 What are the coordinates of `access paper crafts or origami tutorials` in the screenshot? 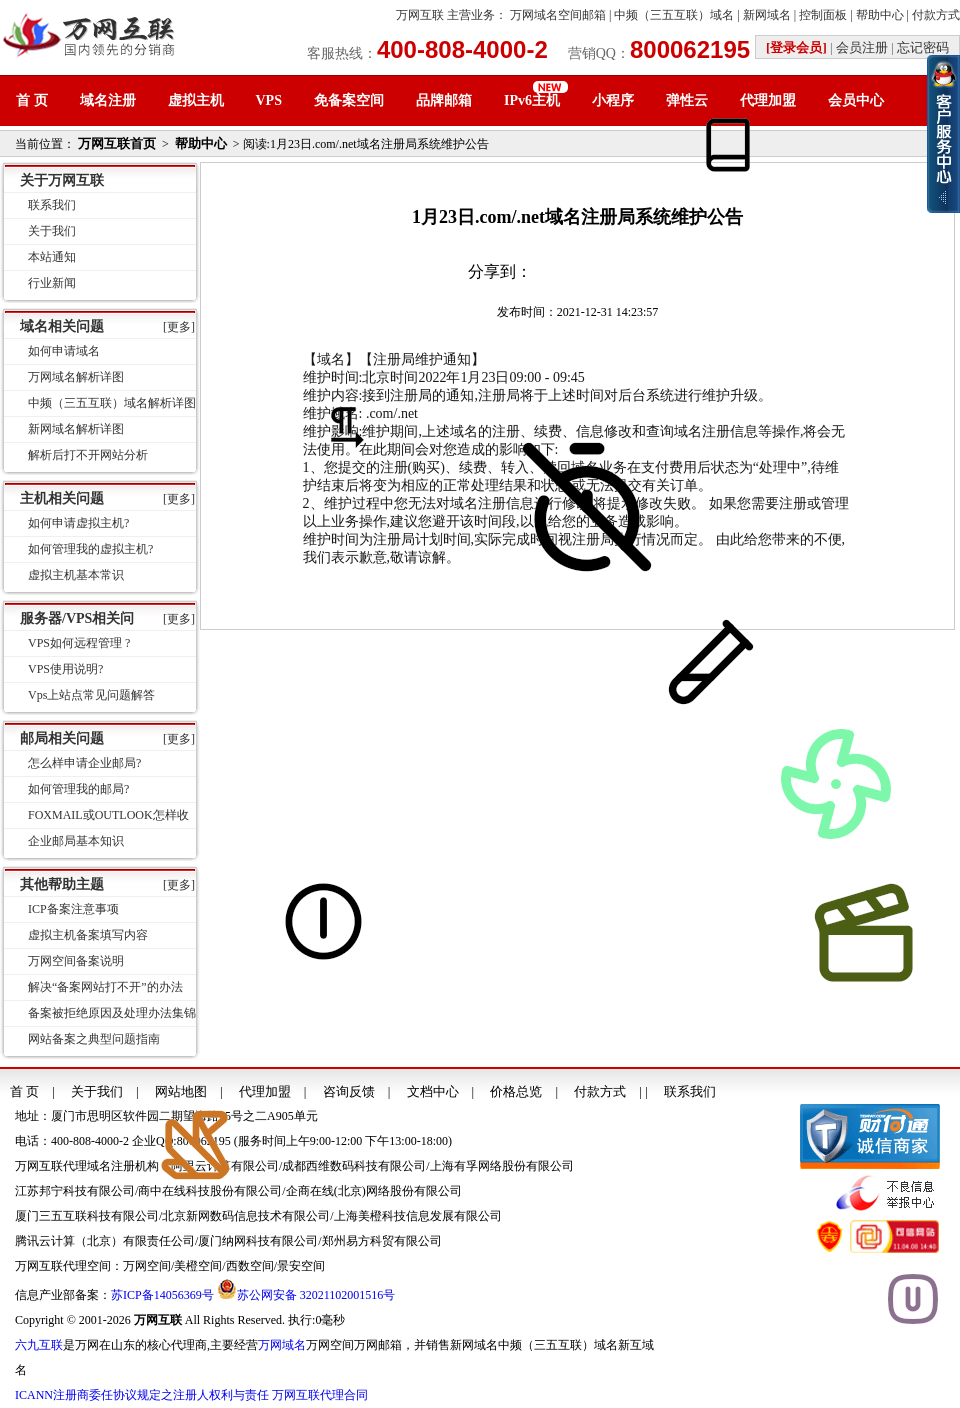 It's located at (196, 1145).